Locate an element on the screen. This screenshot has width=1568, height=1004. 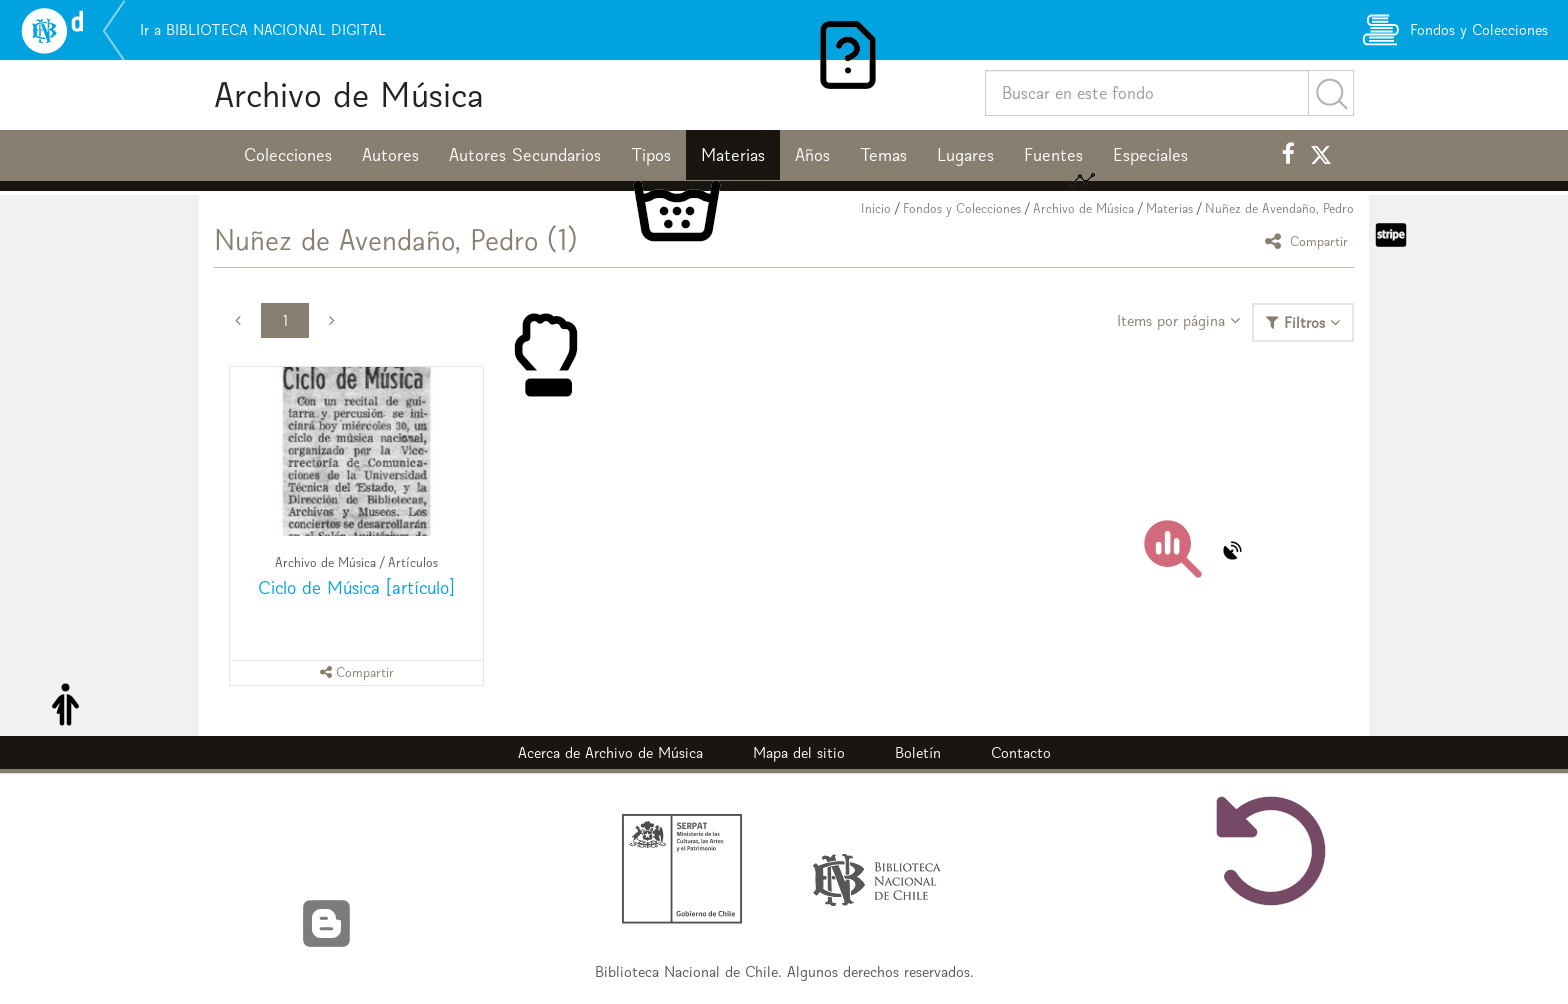
access satellite or broadcast settings is located at coordinates (1232, 550).